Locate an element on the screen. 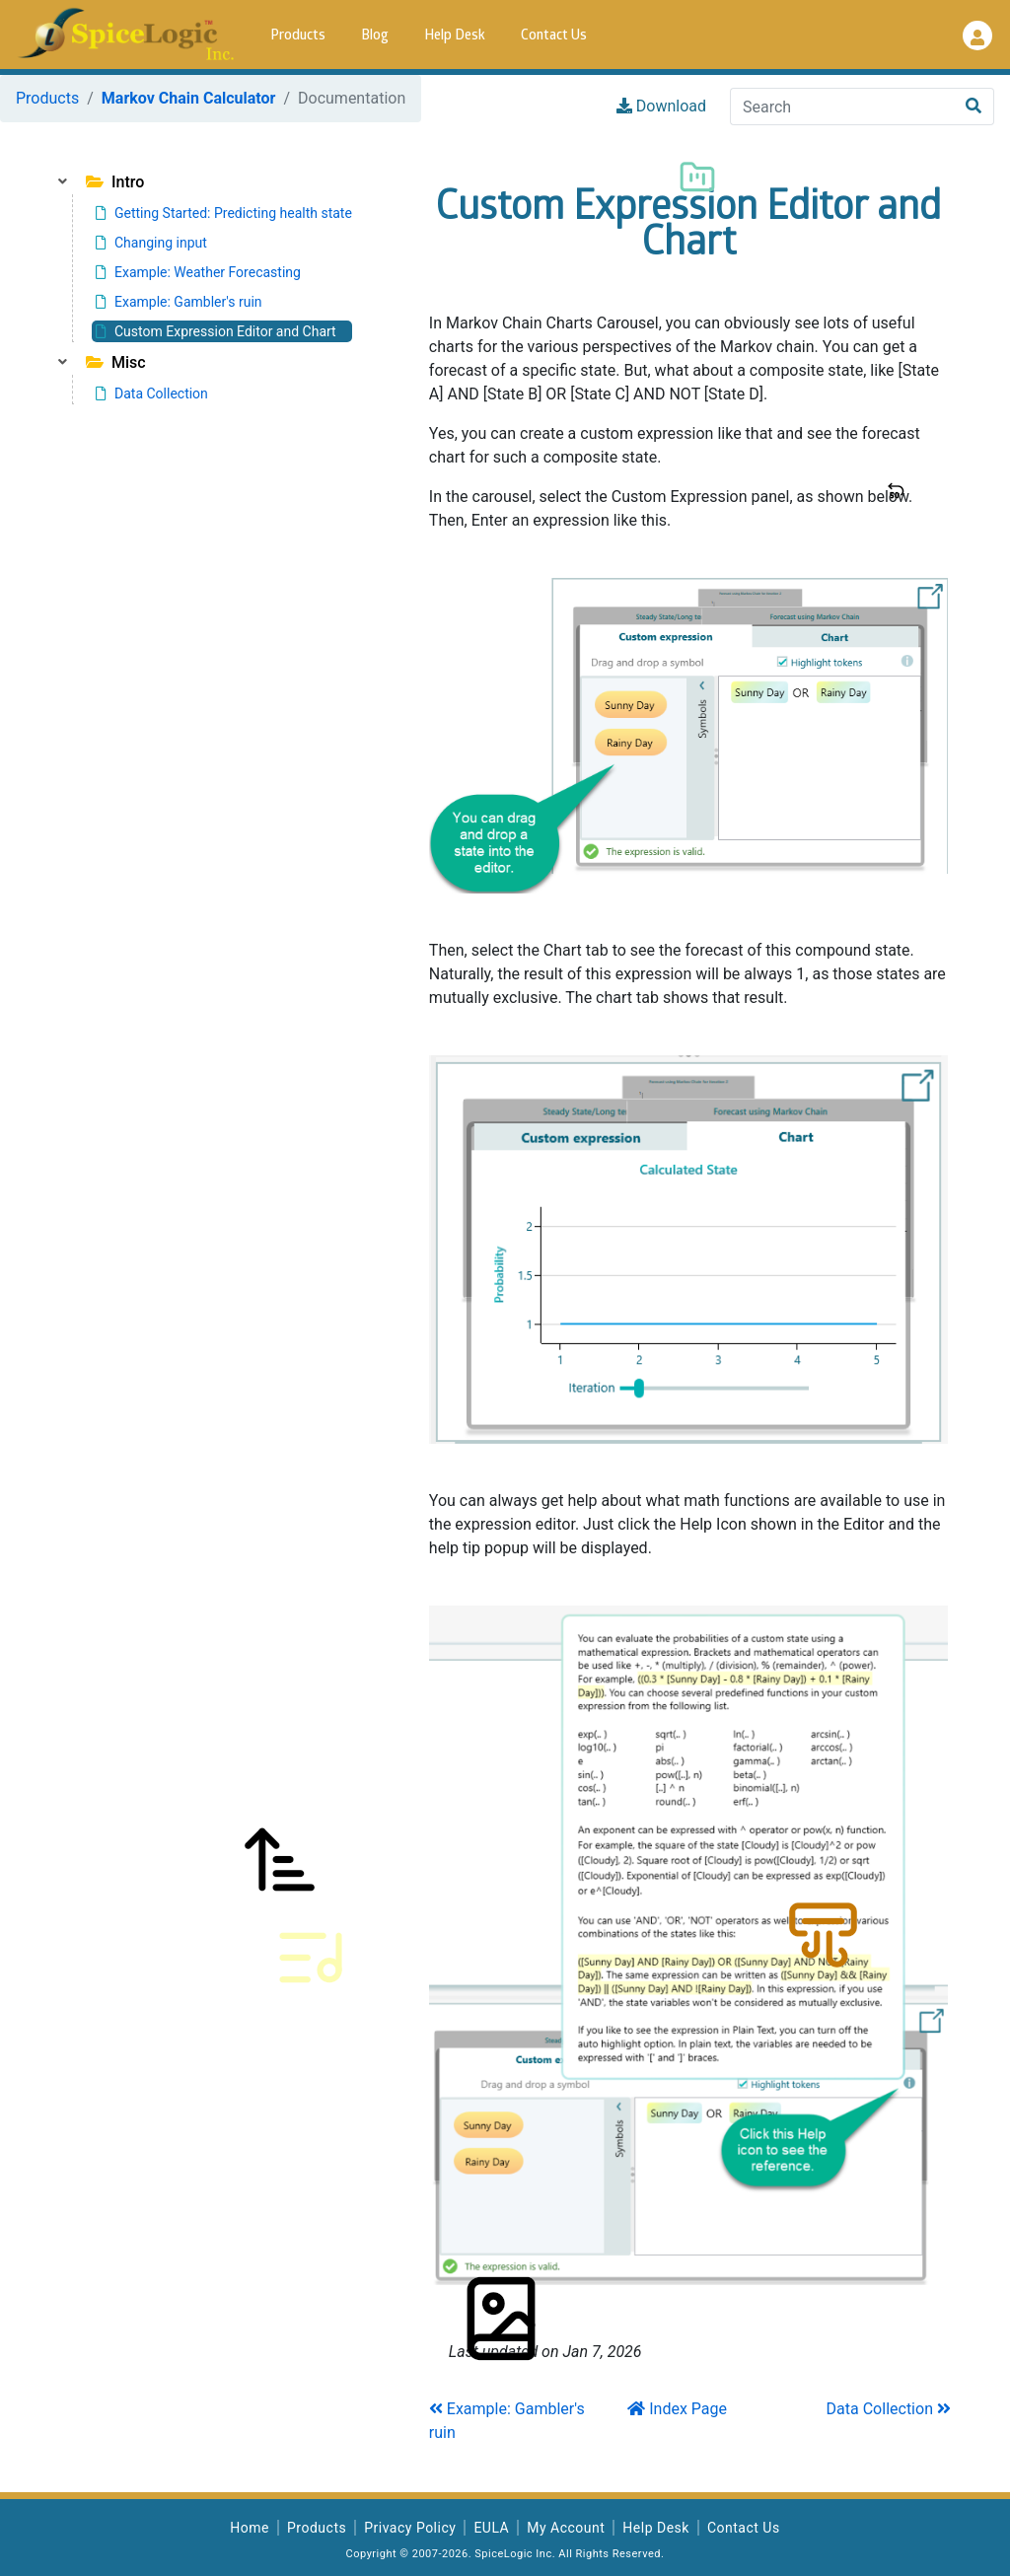  view photo album or image gallery is located at coordinates (501, 2319).